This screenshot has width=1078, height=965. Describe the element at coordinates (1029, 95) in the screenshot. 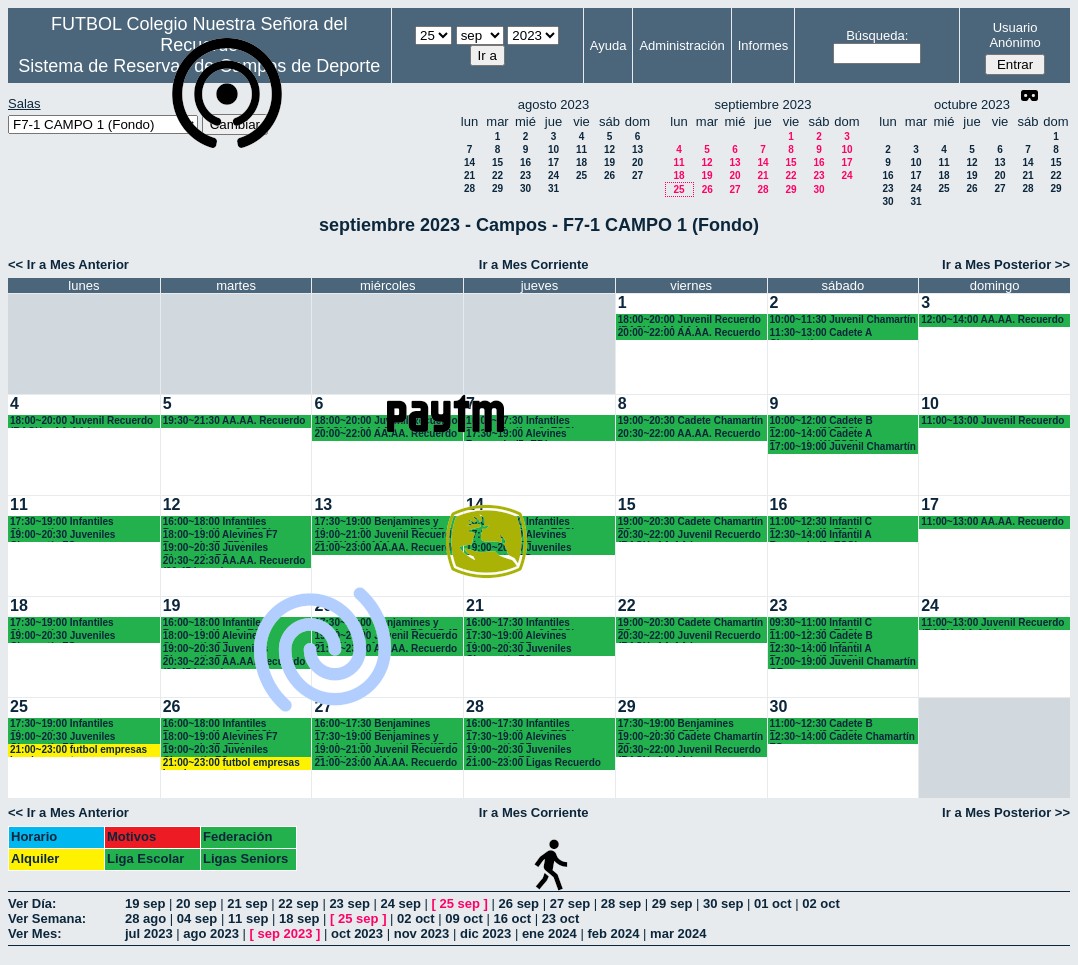

I see `google cardboard VR viewer logo` at that location.